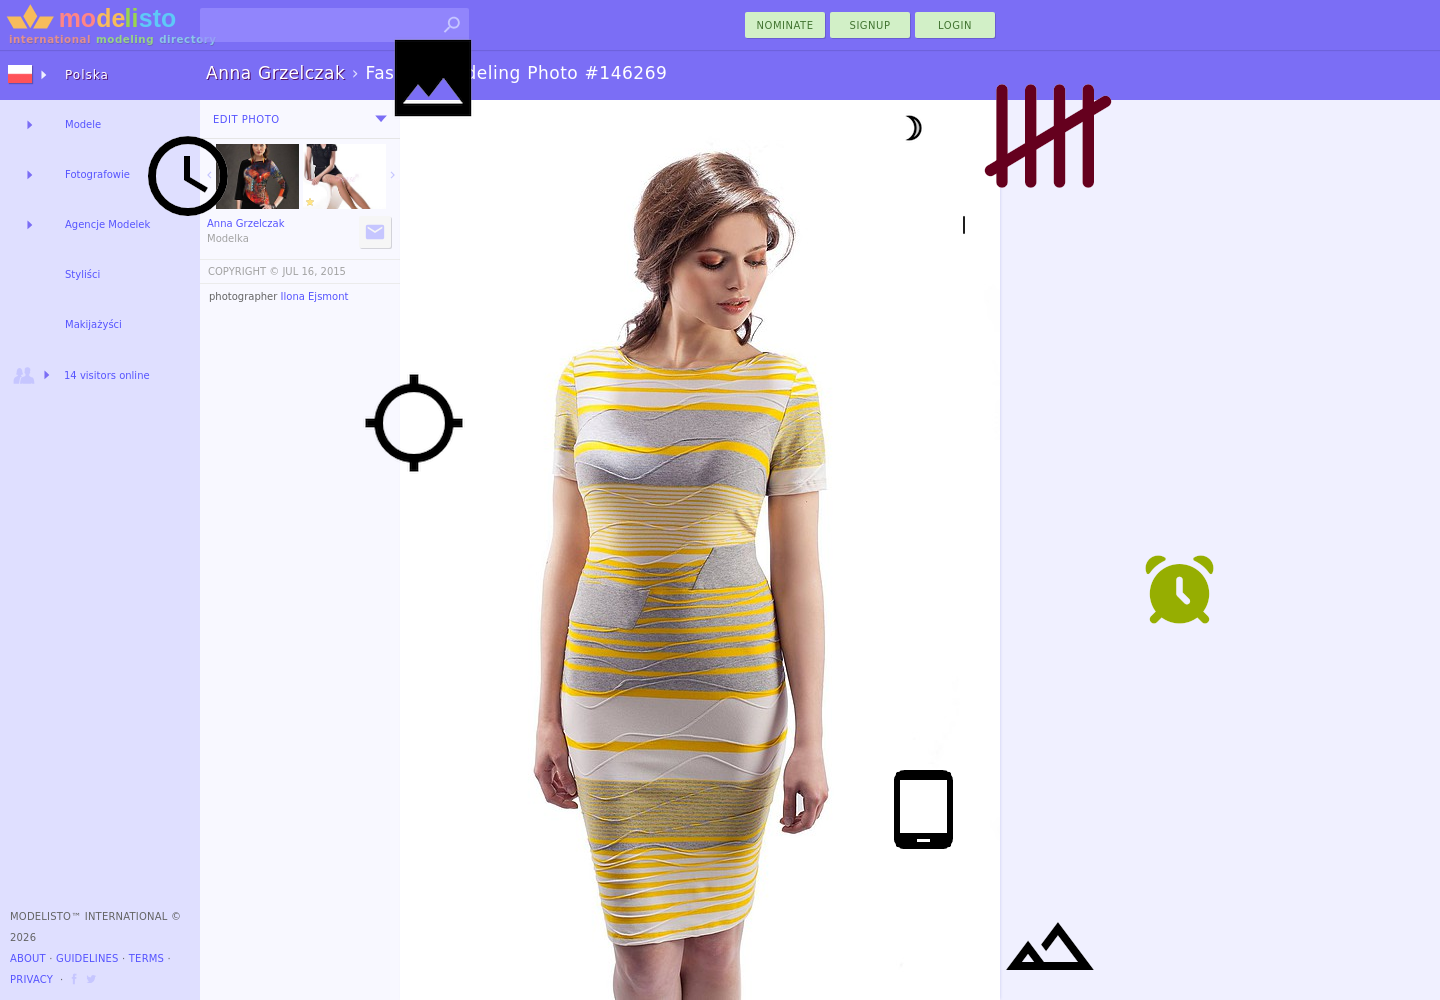  Describe the element at coordinates (414, 423) in the screenshot. I see `searching for current location` at that location.